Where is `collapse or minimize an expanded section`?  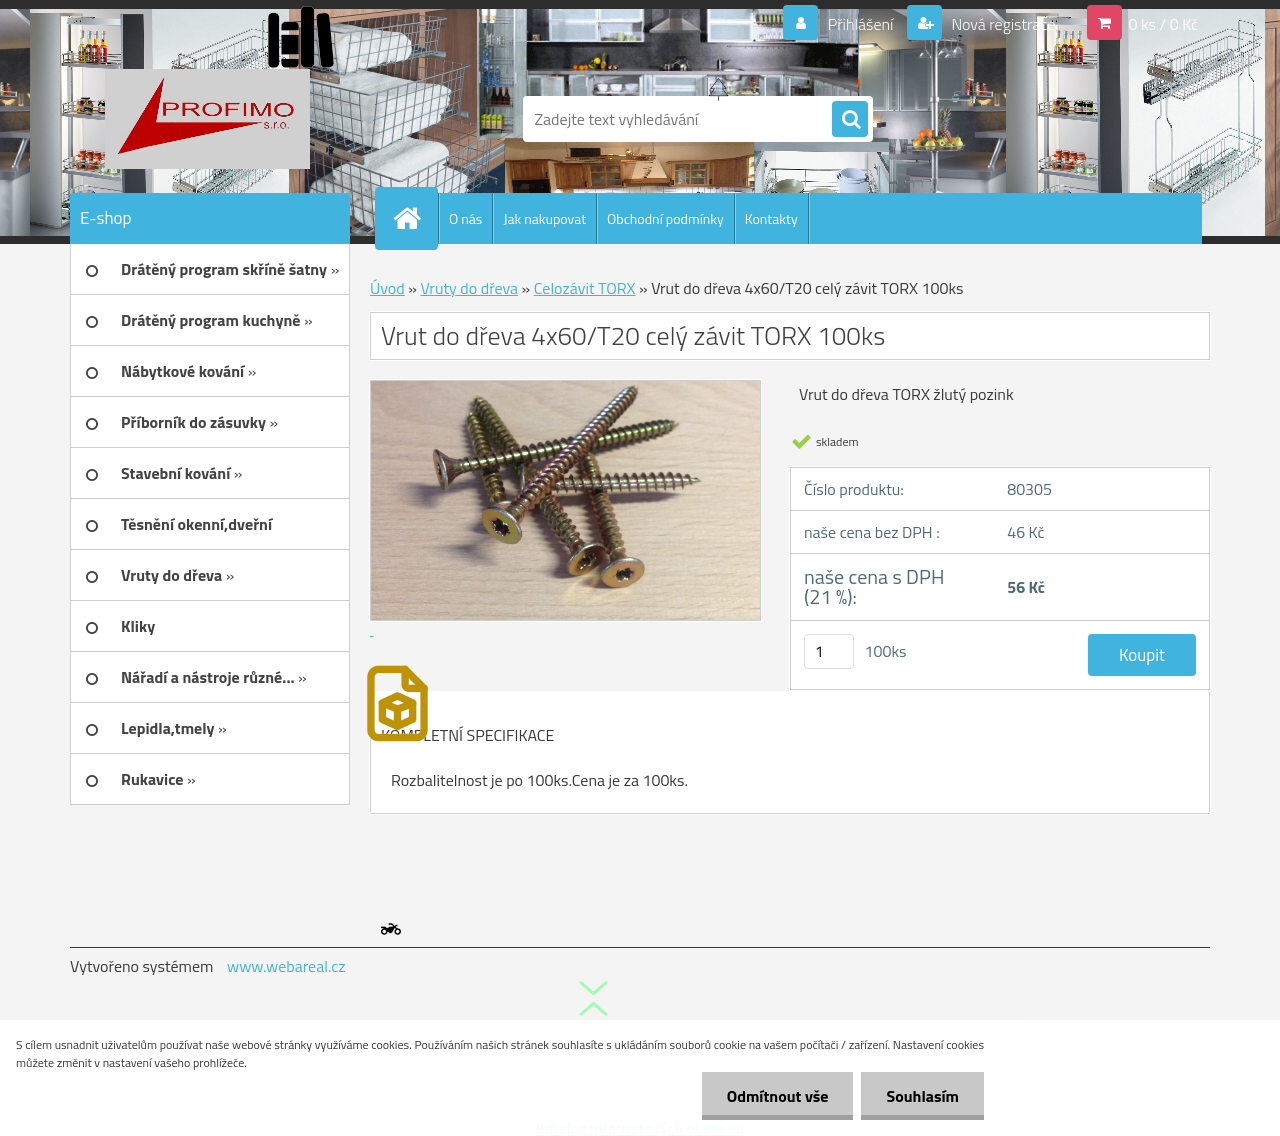
collapse or minimize an expanded section is located at coordinates (593, 998).